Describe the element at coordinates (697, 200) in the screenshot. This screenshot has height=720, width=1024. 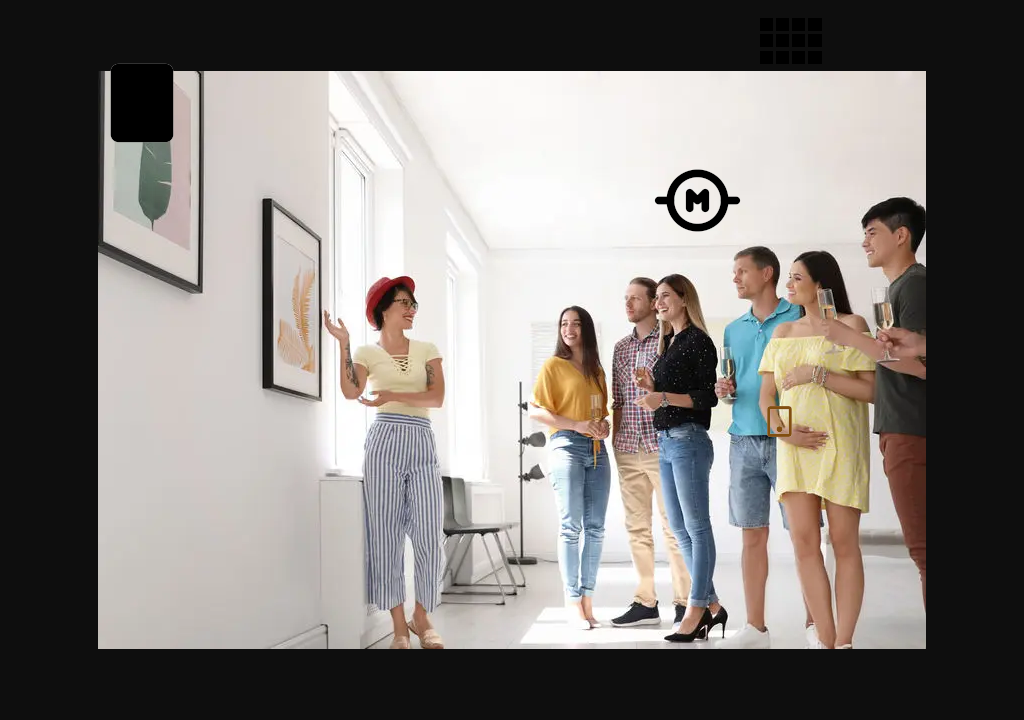
I see `represents a motor component in a circuit diagram` at that location.